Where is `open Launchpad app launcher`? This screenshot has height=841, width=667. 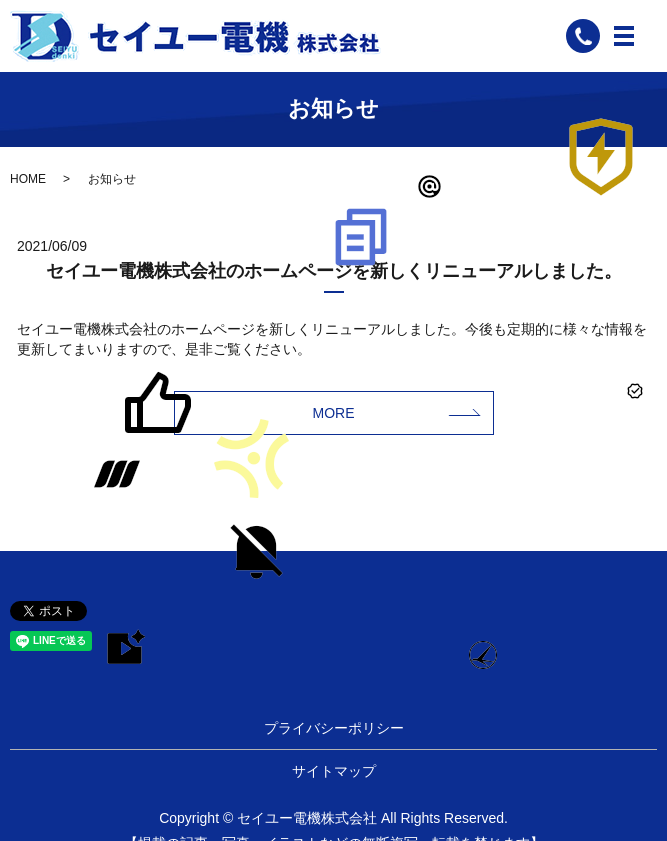 open Launchpad app launcher is located at coordinates (251, 458).